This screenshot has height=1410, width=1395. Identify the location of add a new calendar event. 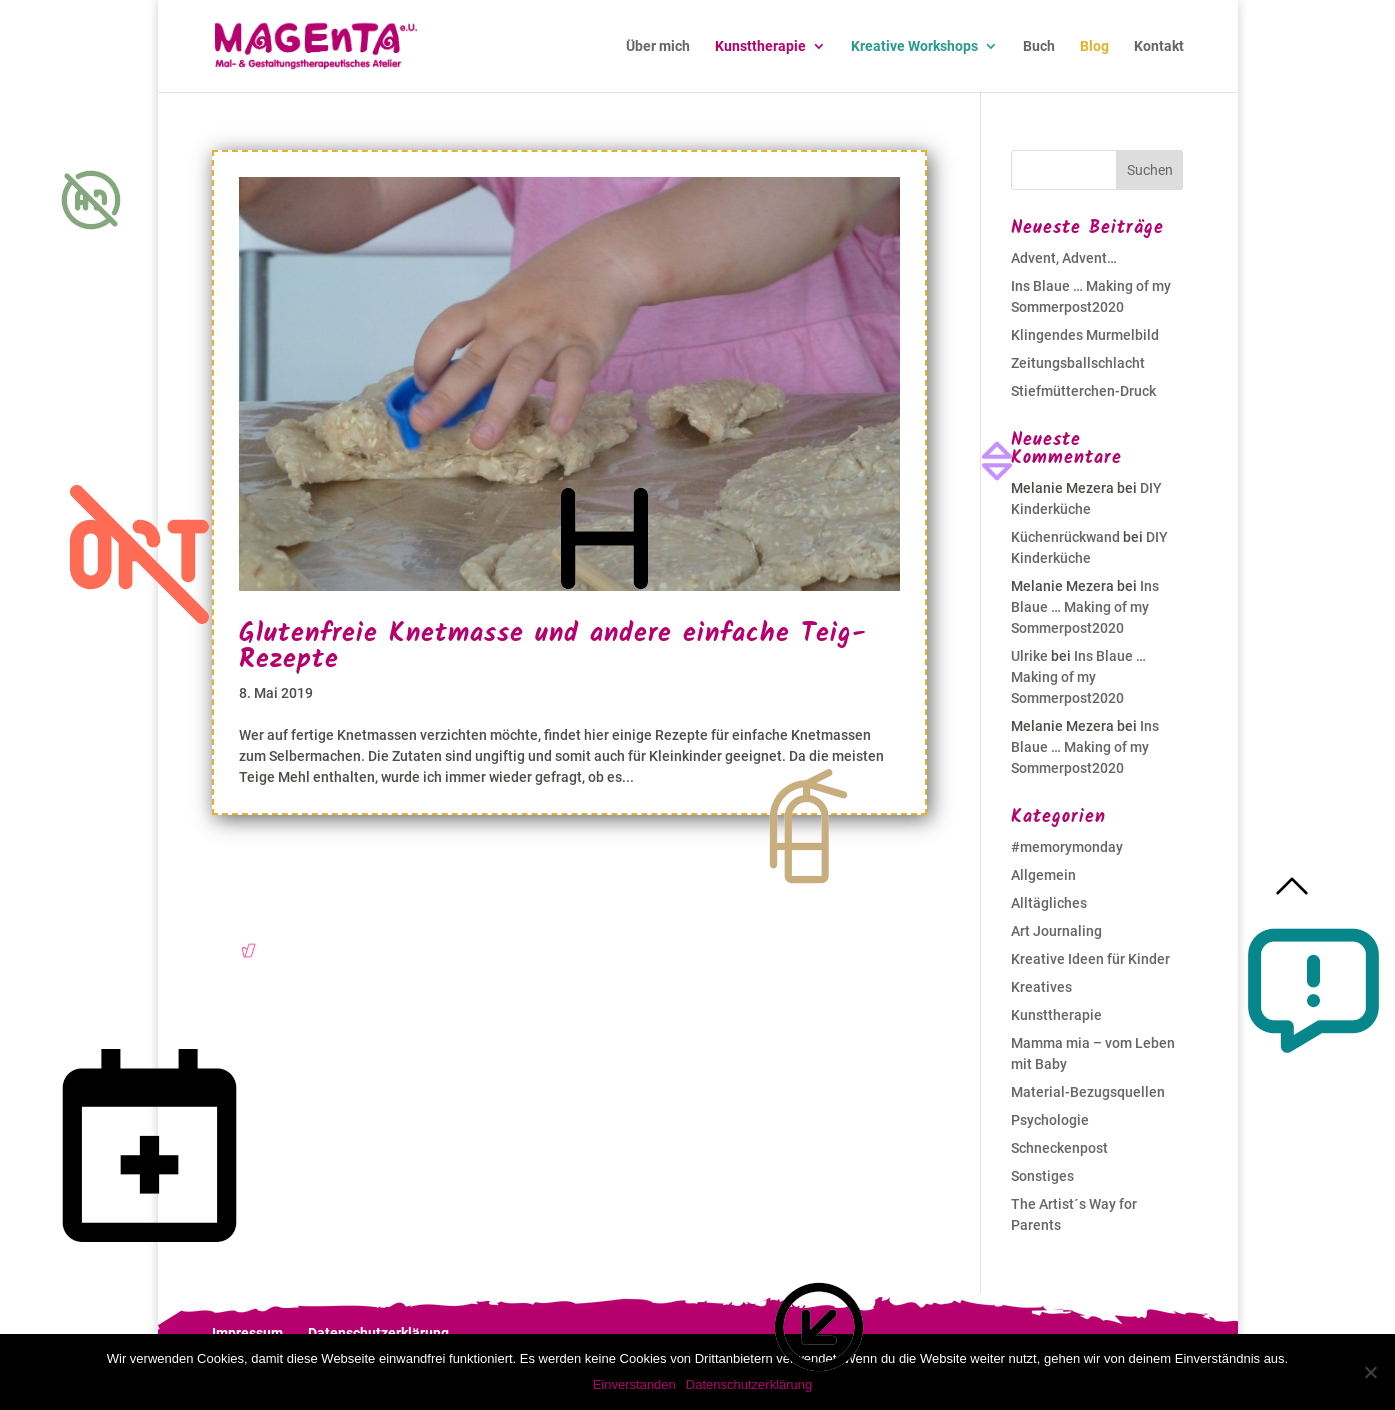
(149, 1145).